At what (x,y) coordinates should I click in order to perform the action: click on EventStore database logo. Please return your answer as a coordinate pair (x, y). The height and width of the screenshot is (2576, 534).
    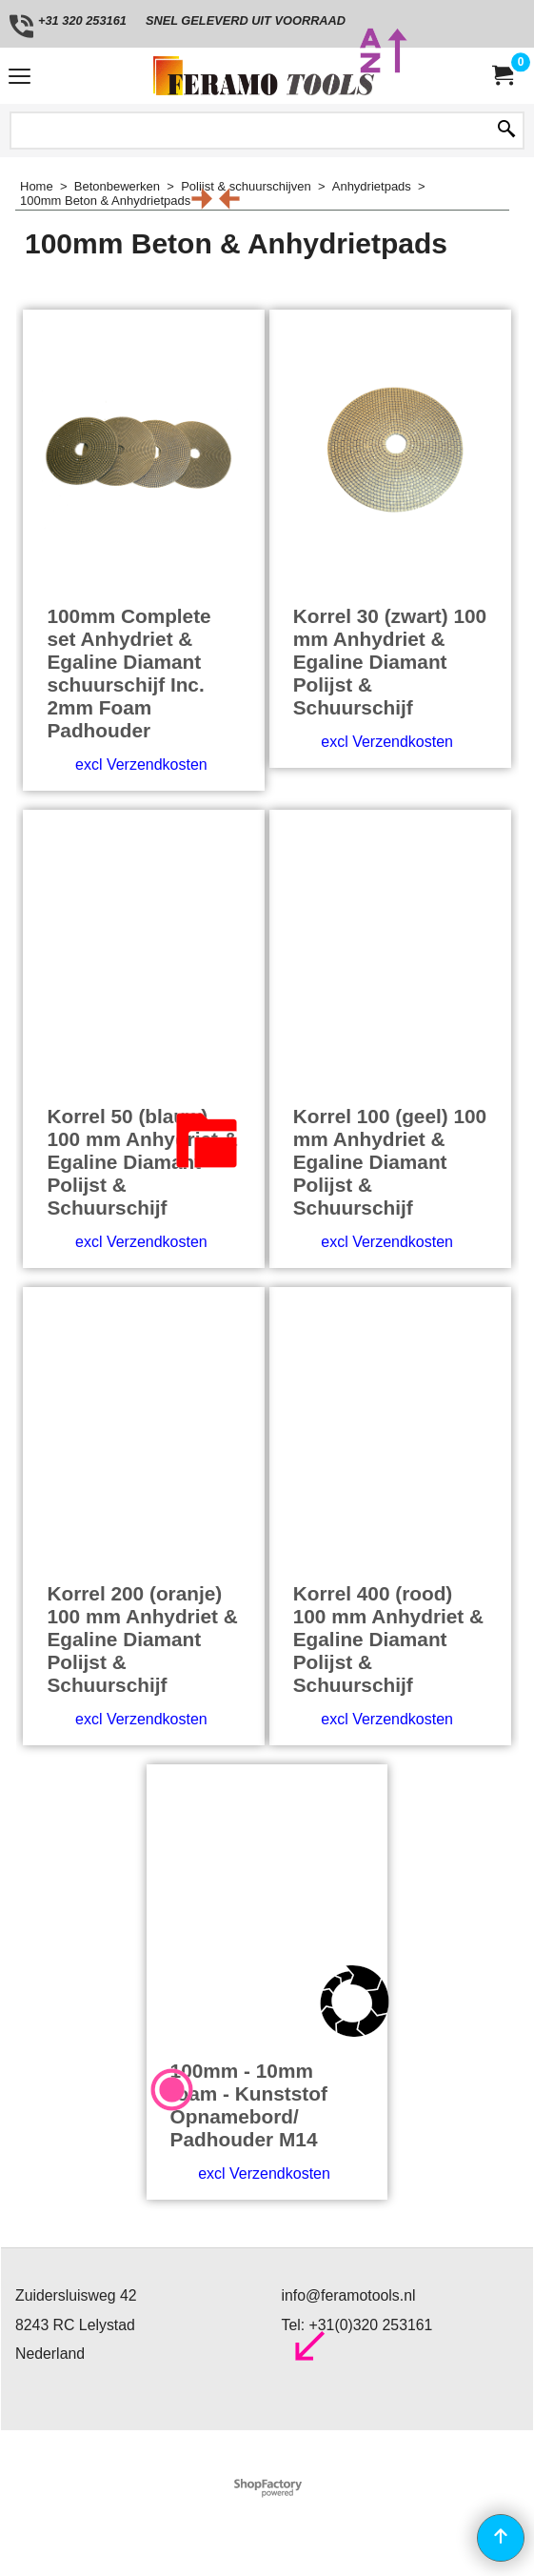
    Looking at the image, I should click on (354, 2001).